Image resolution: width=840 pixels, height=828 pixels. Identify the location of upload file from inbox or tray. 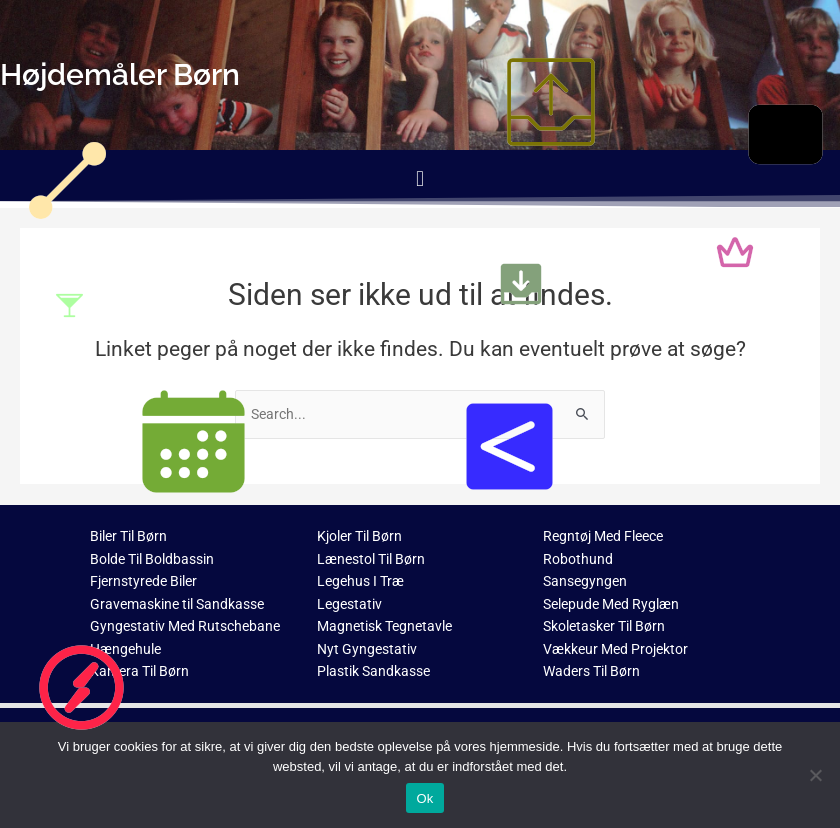
(551, 102).